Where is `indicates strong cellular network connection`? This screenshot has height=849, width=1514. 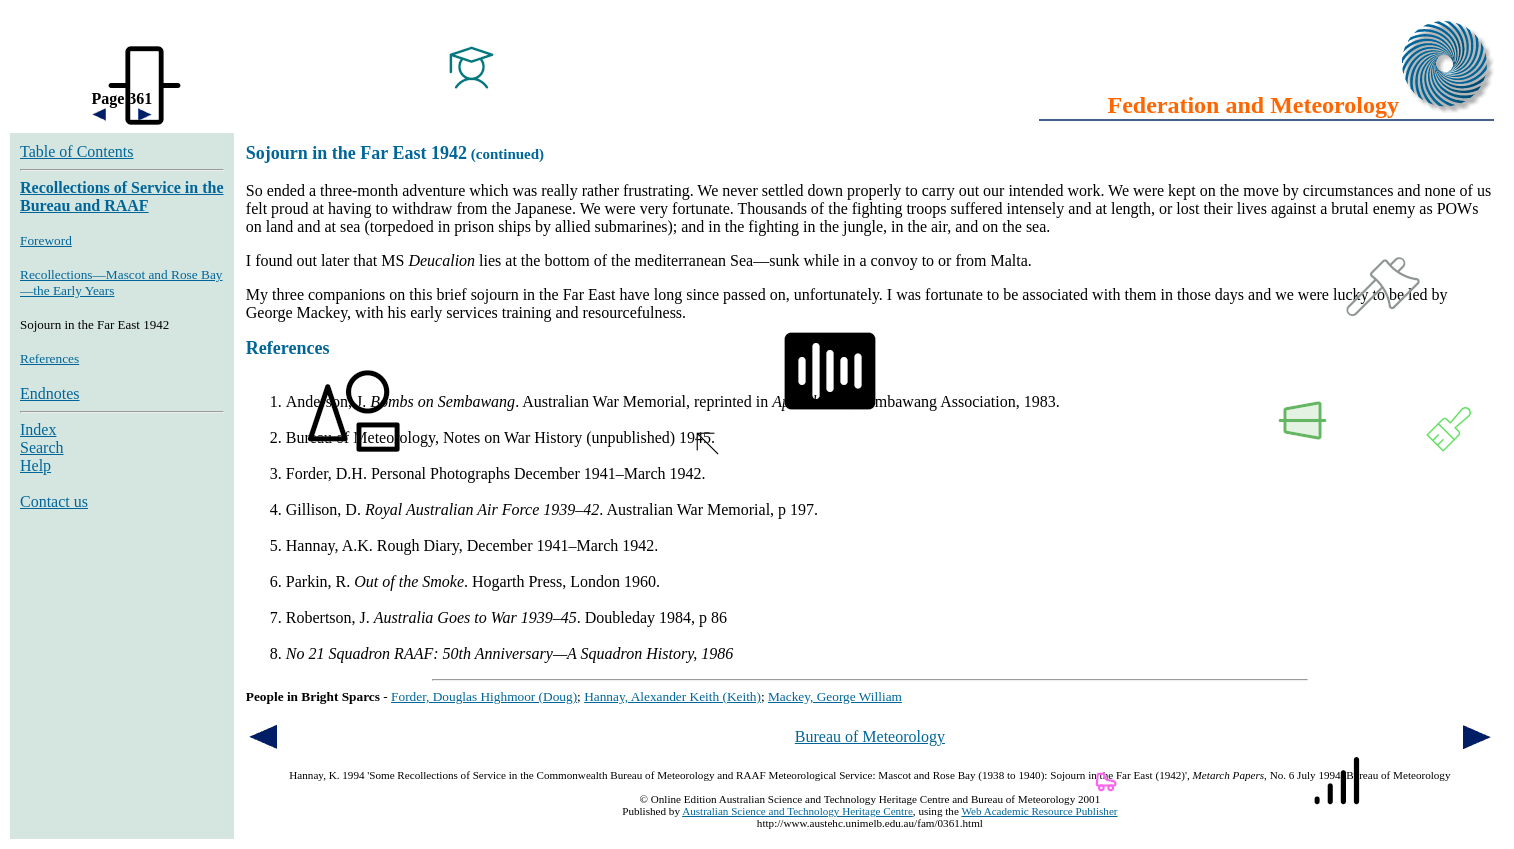
indicates strong cellular network connection is located at coordinates (1346, 778).